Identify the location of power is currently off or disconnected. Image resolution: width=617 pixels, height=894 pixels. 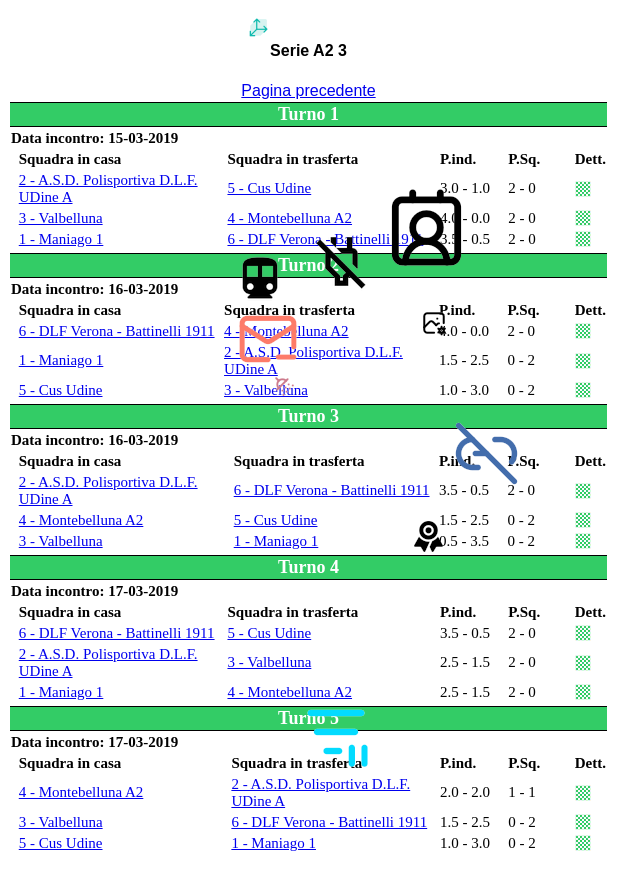
(341, 261).